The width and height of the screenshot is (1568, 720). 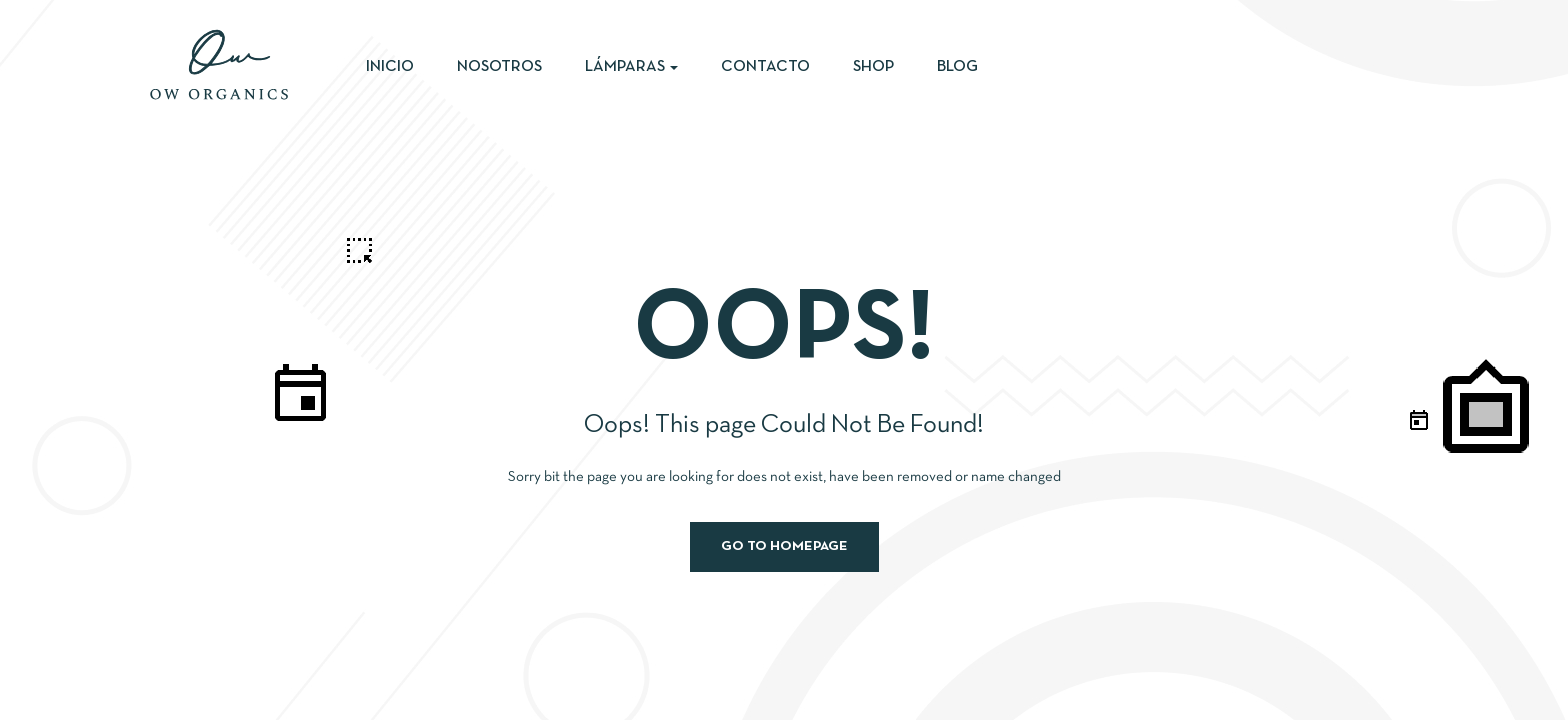 I want to click on add a calendar event, so click(x=300, y=395).